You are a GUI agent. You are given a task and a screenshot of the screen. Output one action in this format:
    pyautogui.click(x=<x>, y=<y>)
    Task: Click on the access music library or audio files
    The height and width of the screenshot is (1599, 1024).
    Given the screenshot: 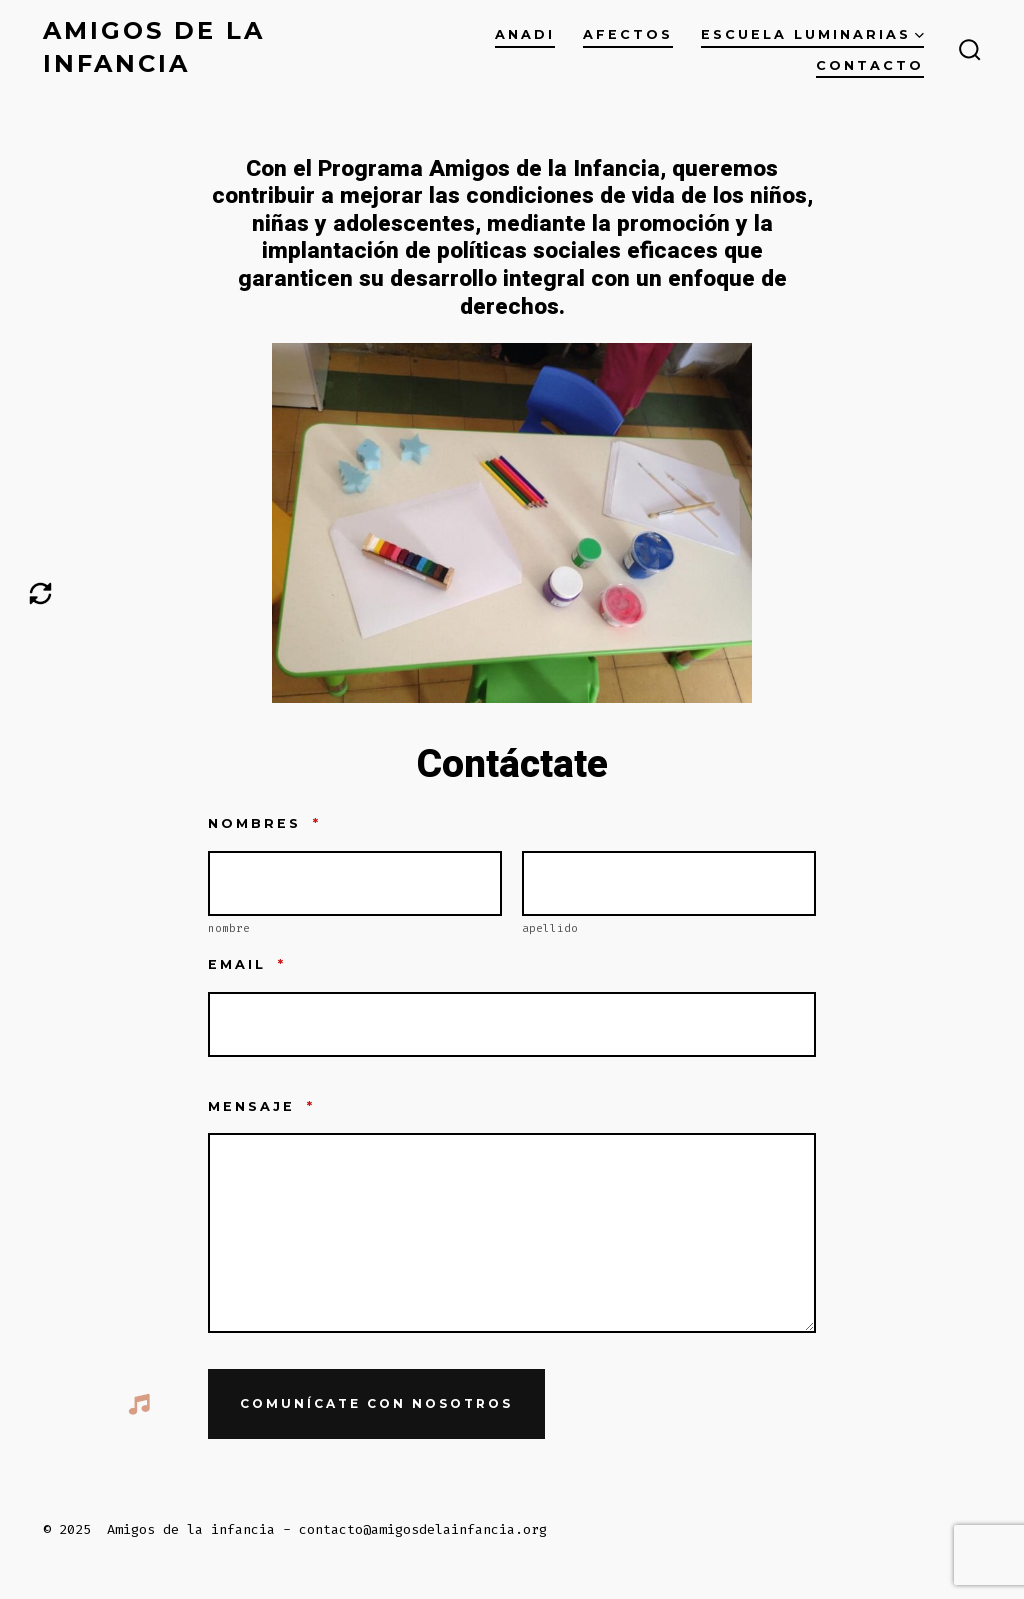 What is the action you would take?
    pyautogui.click(x=140, y=1405)
    